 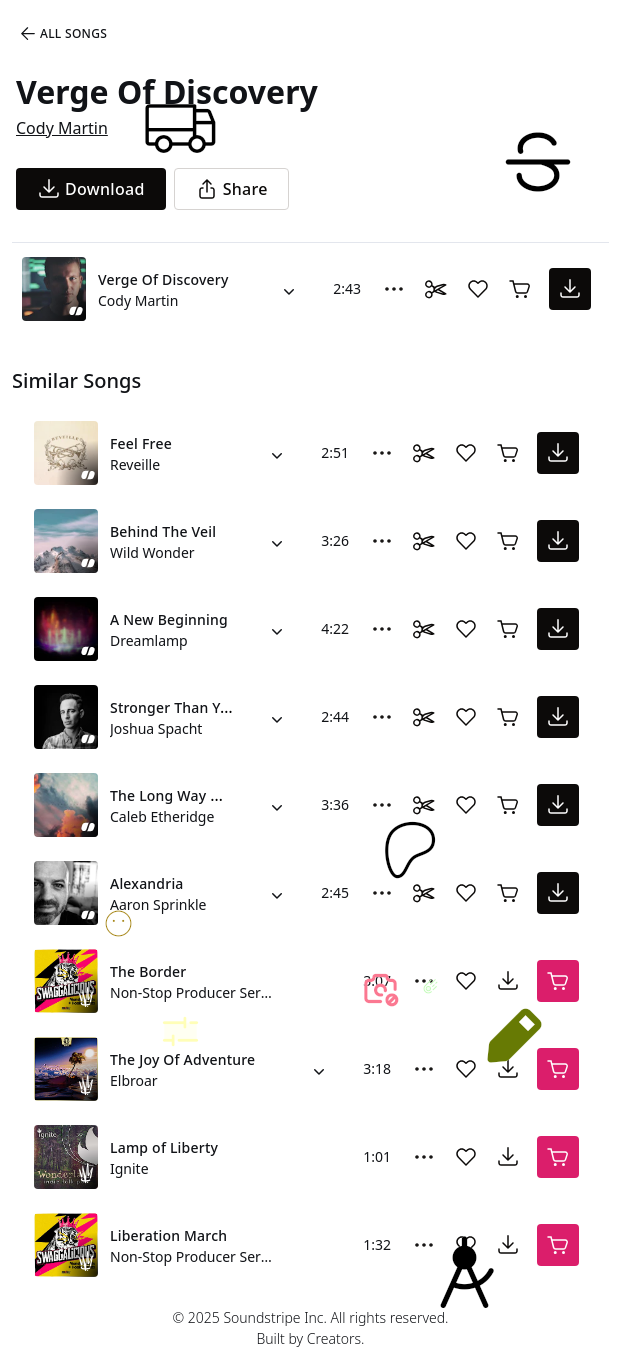 What do you see at coordinates (430, 986) in the screenshot?
I see `indicates a meteor or space-related feature` at bounding box center [430, 986].